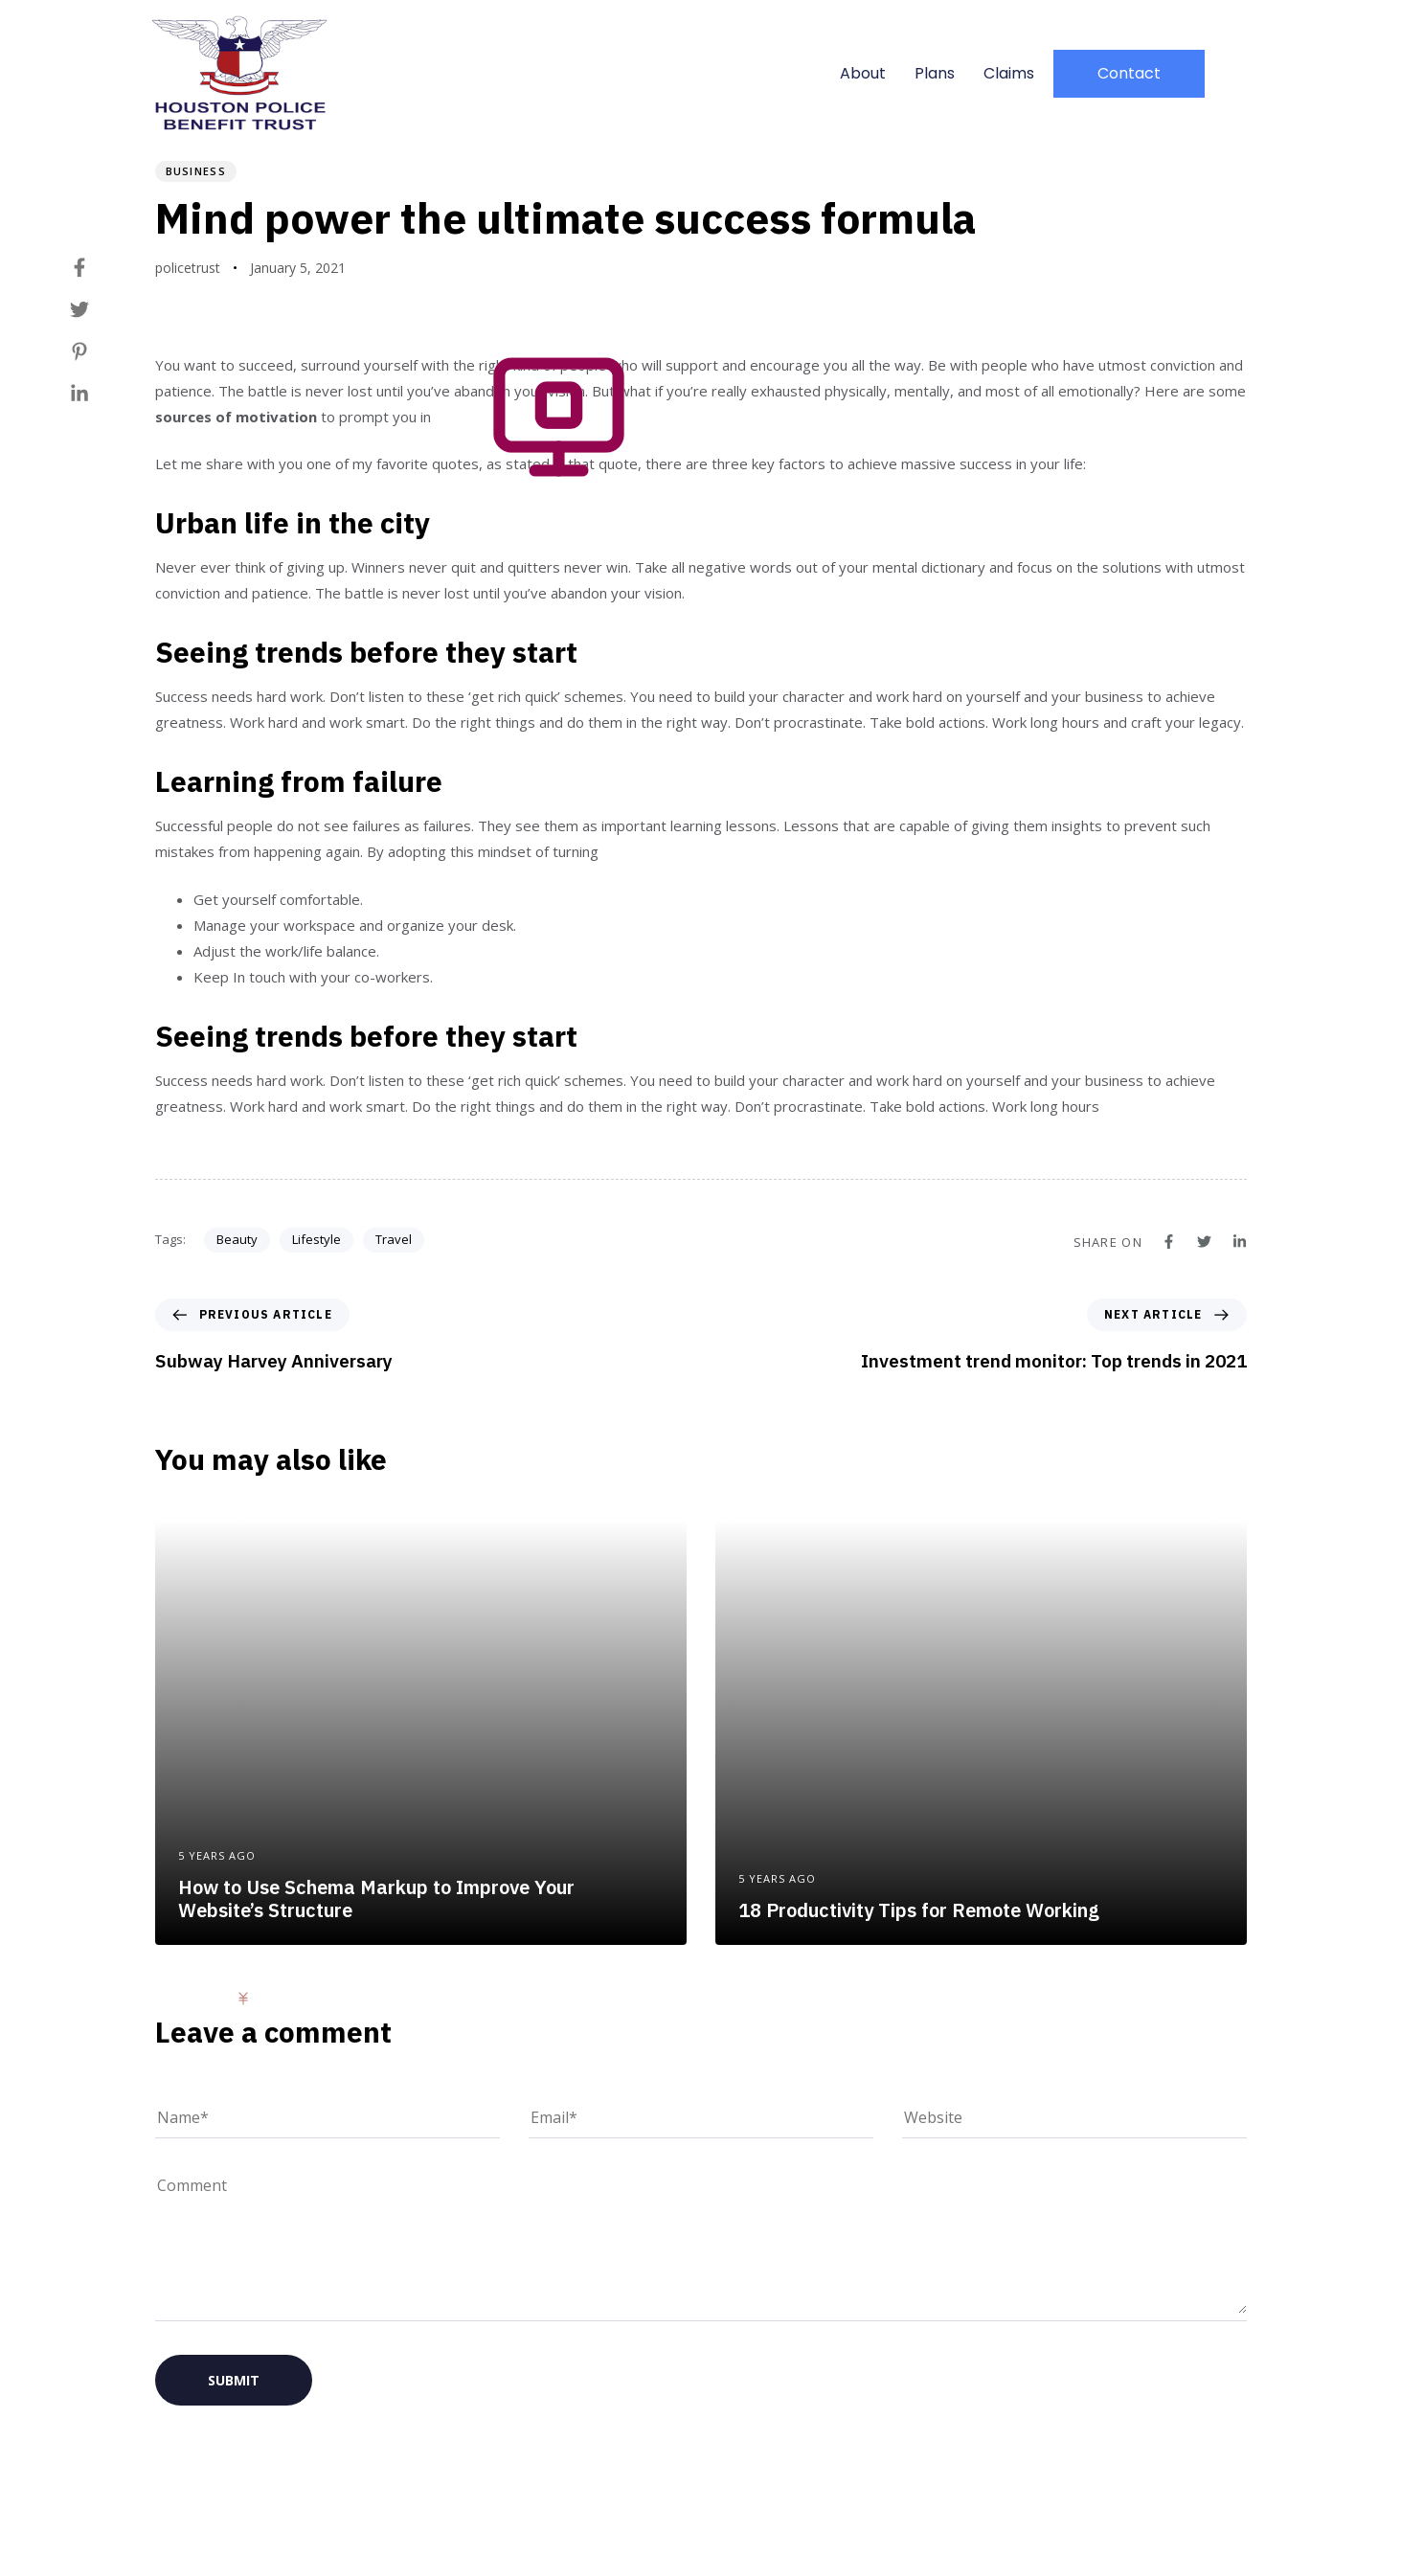 This screenshot has width=1401, height=2576. Describe the element at coordinates (243, 1999) in the screenshot. I see `view prices in japanese yen` at that location.